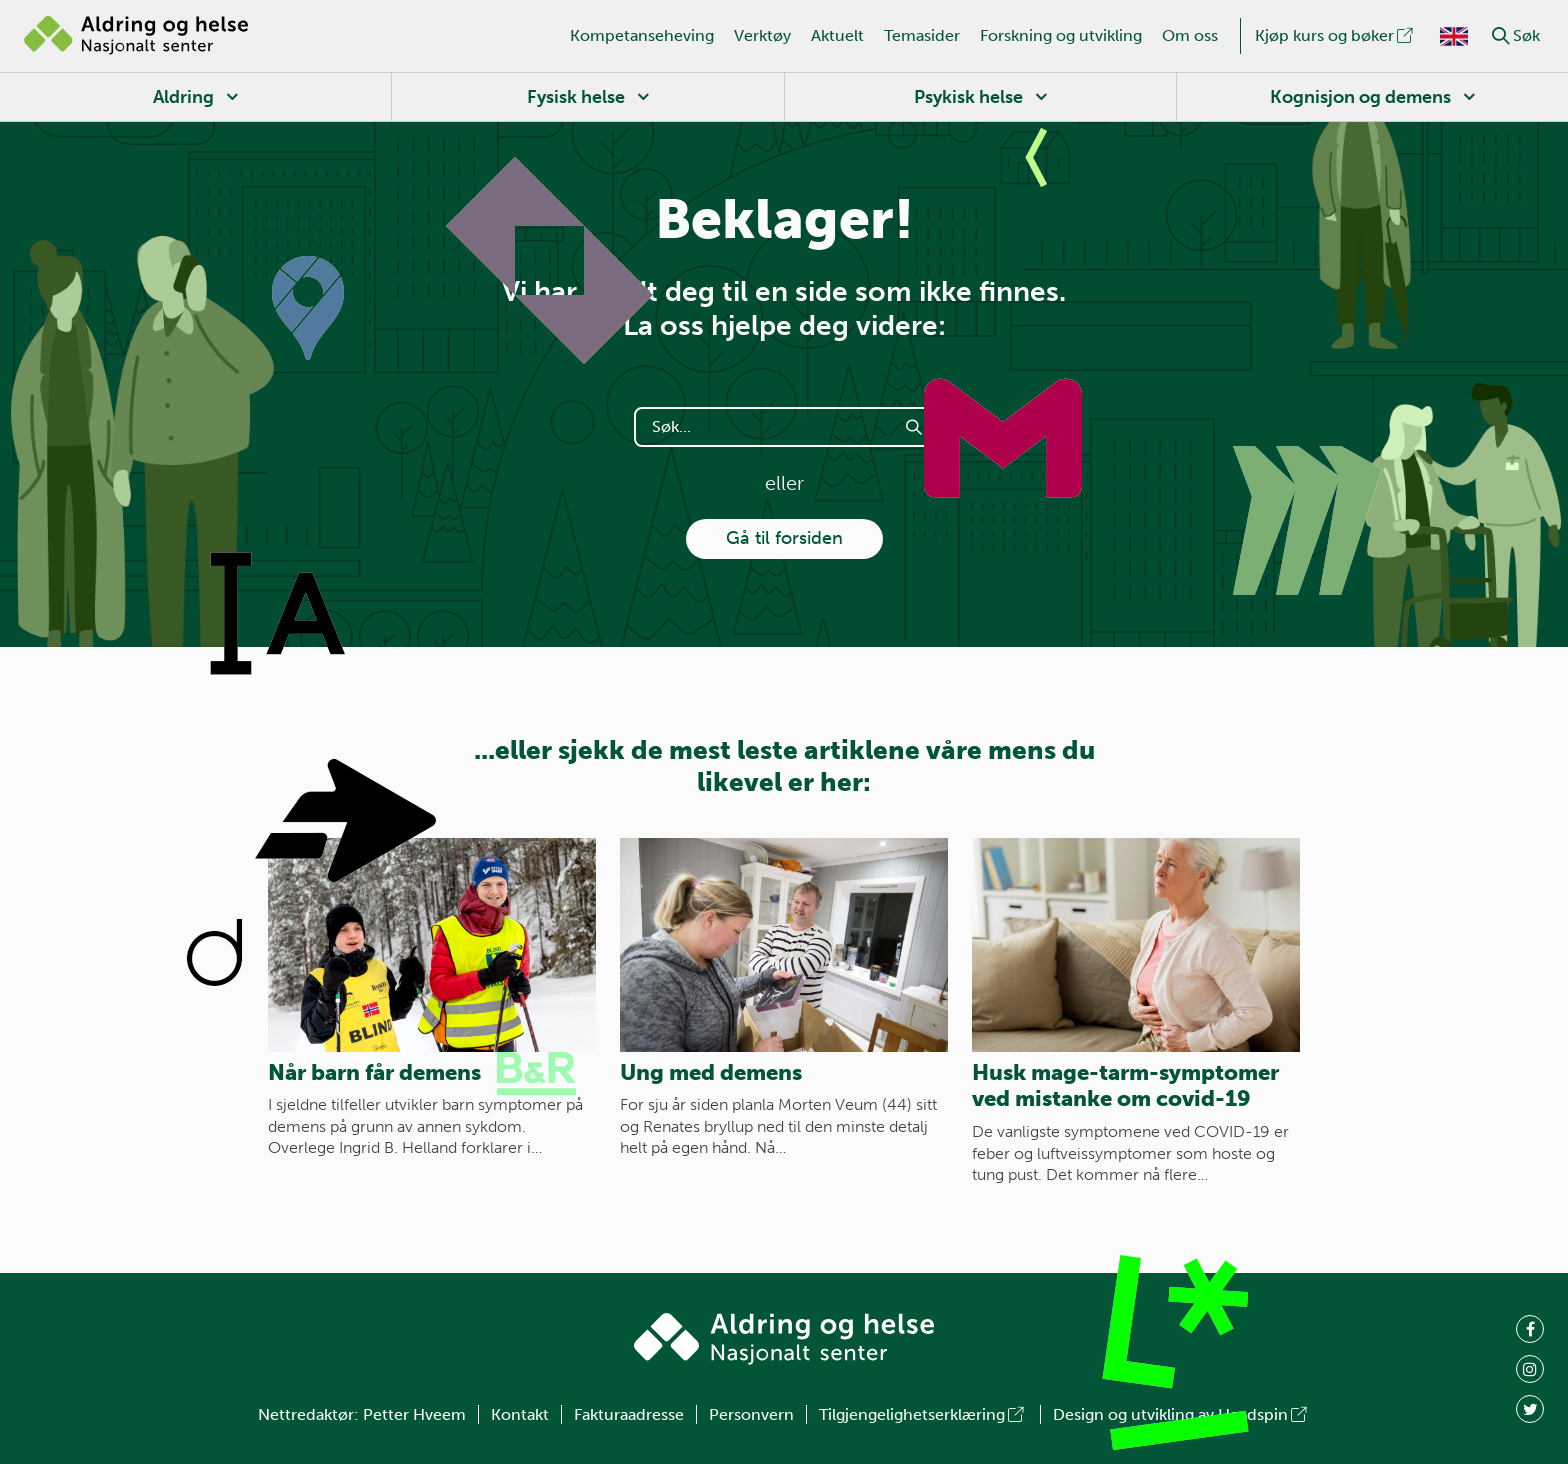 The height and width of the screenshot is (1464, 1568). I want to click on open Google Maps, so click(308, 308).